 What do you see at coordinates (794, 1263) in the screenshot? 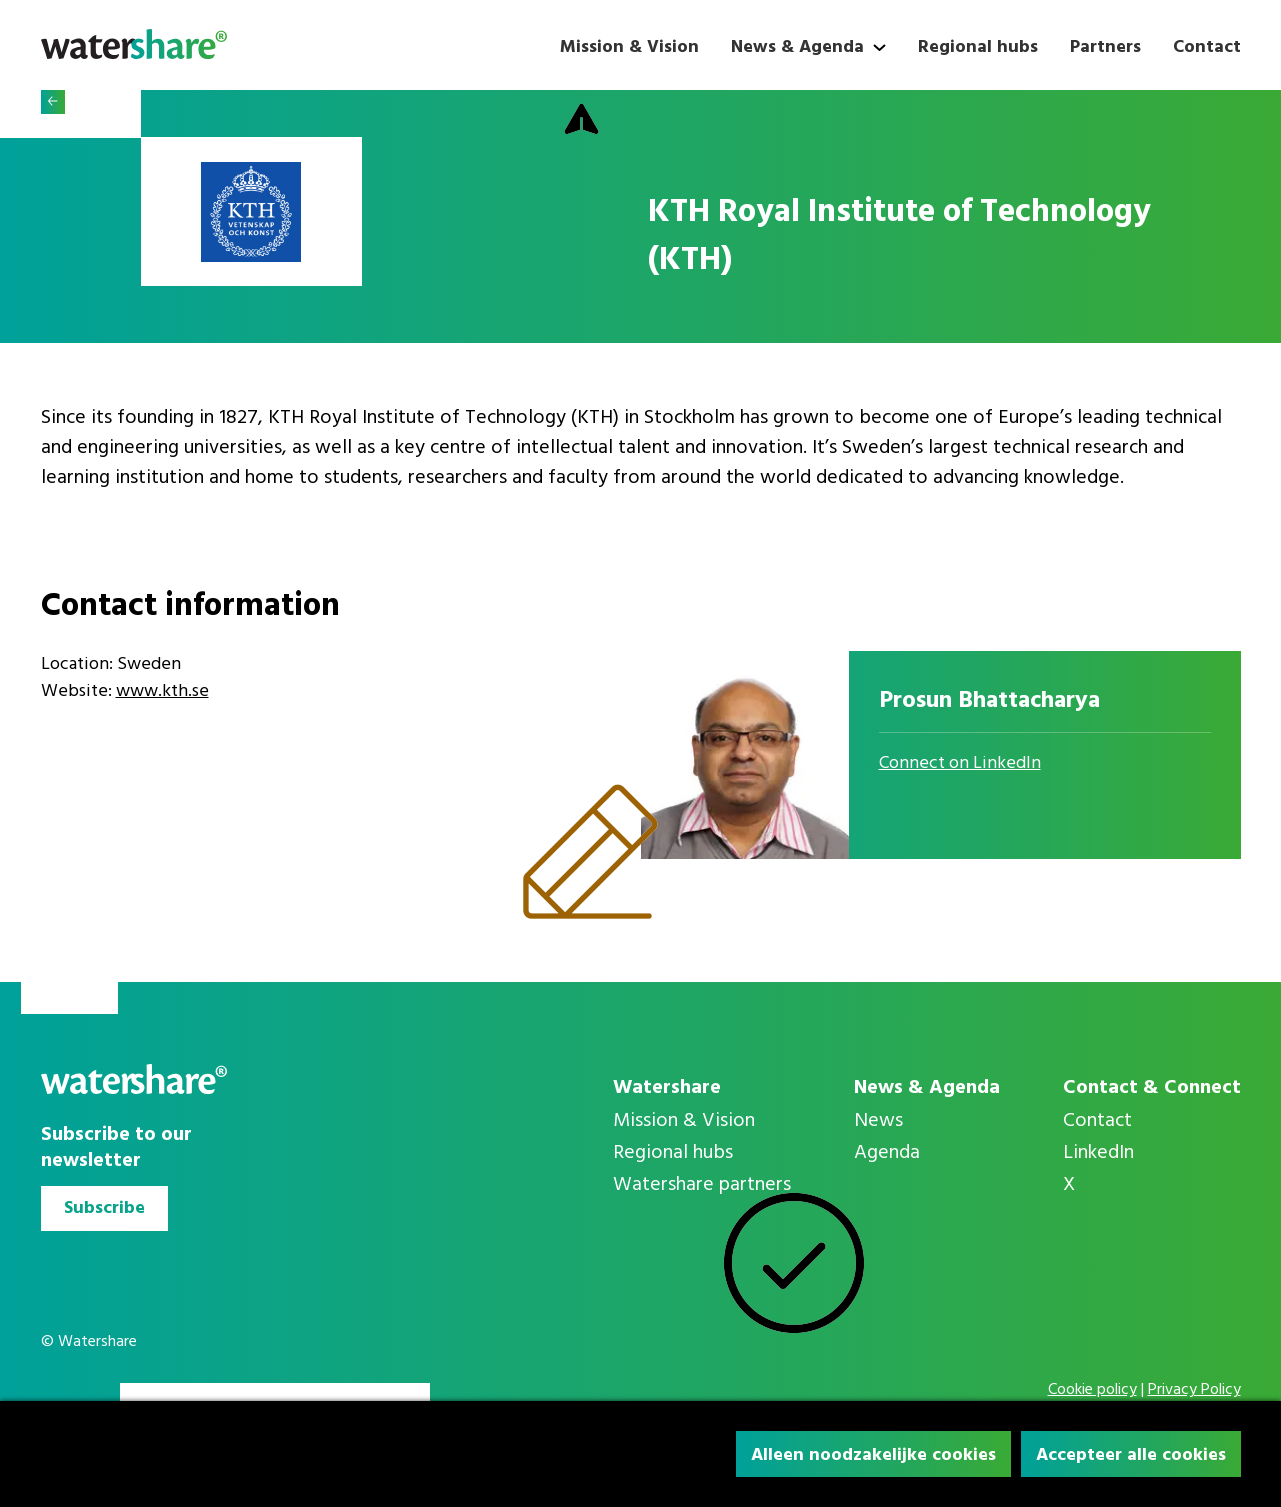
I see `indicates task or action completed successfully` at bounding box center [794, 1263].